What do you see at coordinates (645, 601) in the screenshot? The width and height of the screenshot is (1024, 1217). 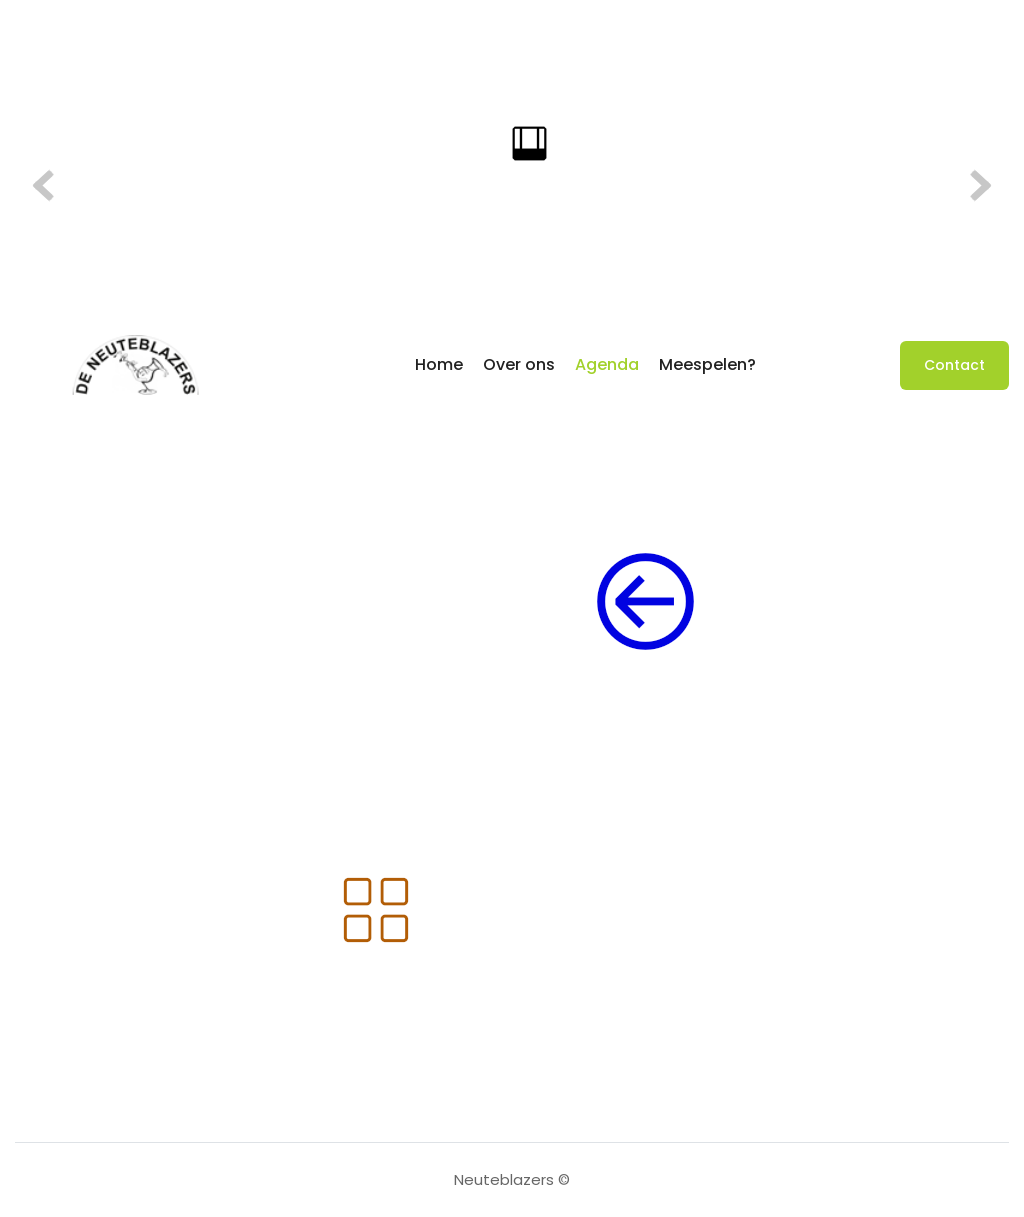 I see `go back to the previous page` at bounding box center [645, 601].